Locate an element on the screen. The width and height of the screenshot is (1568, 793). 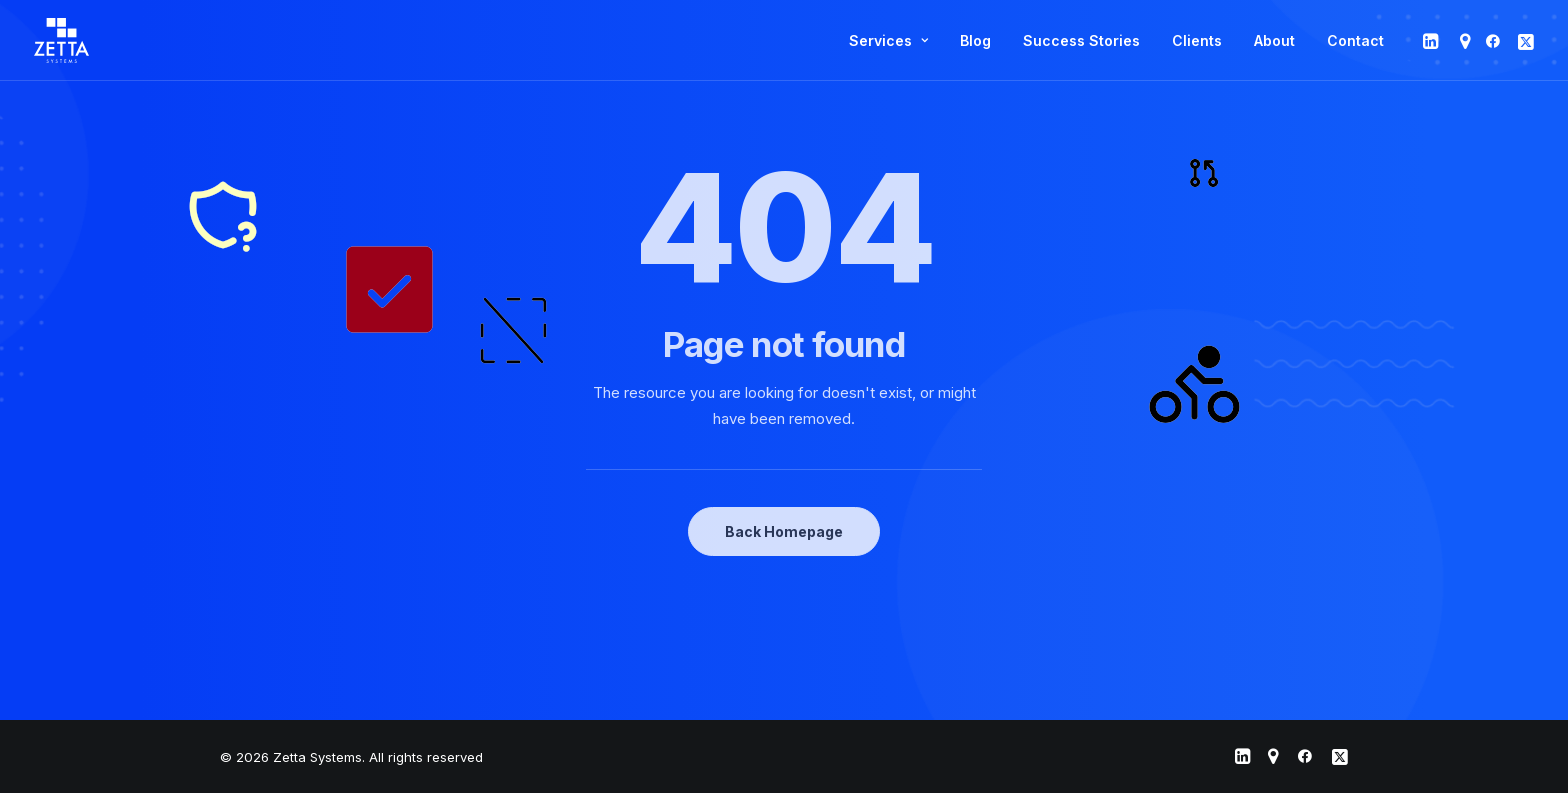
mark a task as complete is located at coordinates (389, 289).